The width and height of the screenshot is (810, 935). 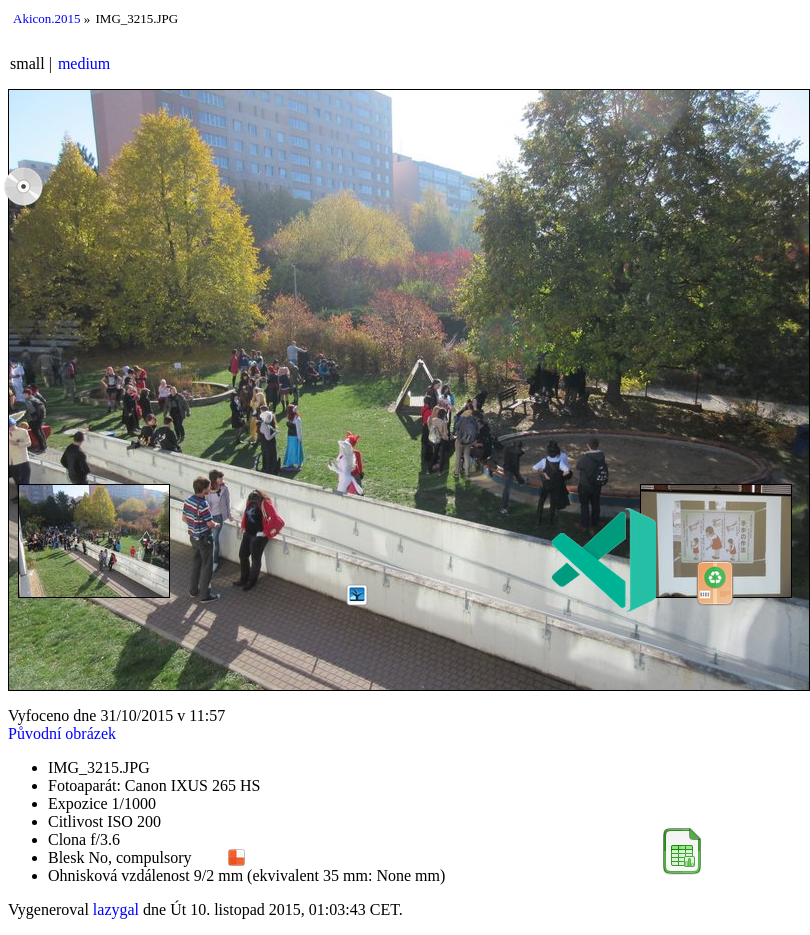 I want to click on open a spreadsheet file, so click(x=682, y=851).